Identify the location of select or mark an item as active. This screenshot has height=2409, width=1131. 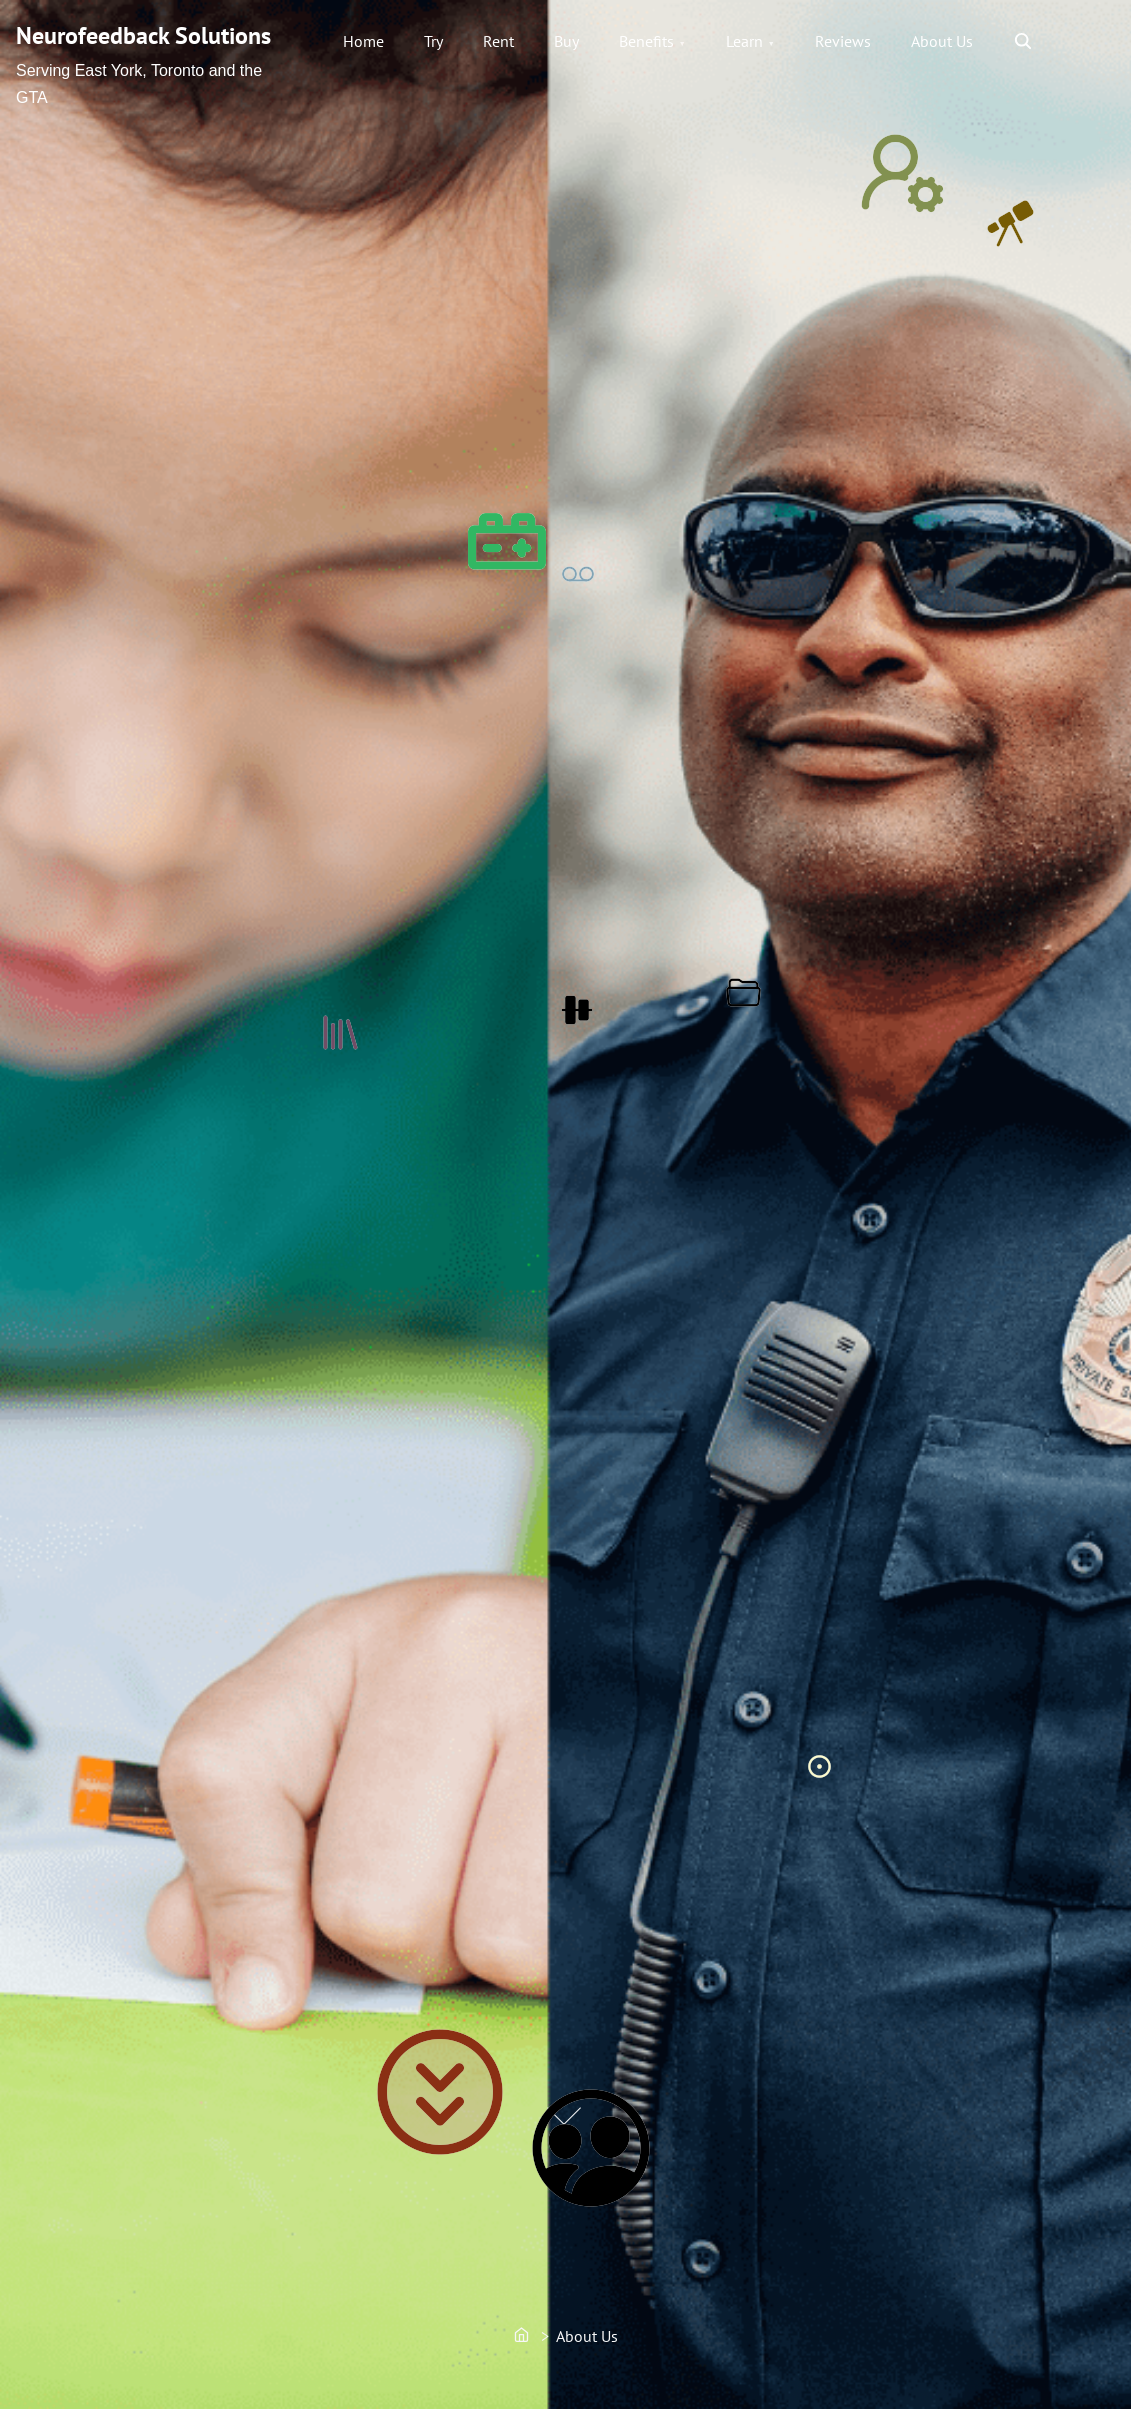
(819, 1766).